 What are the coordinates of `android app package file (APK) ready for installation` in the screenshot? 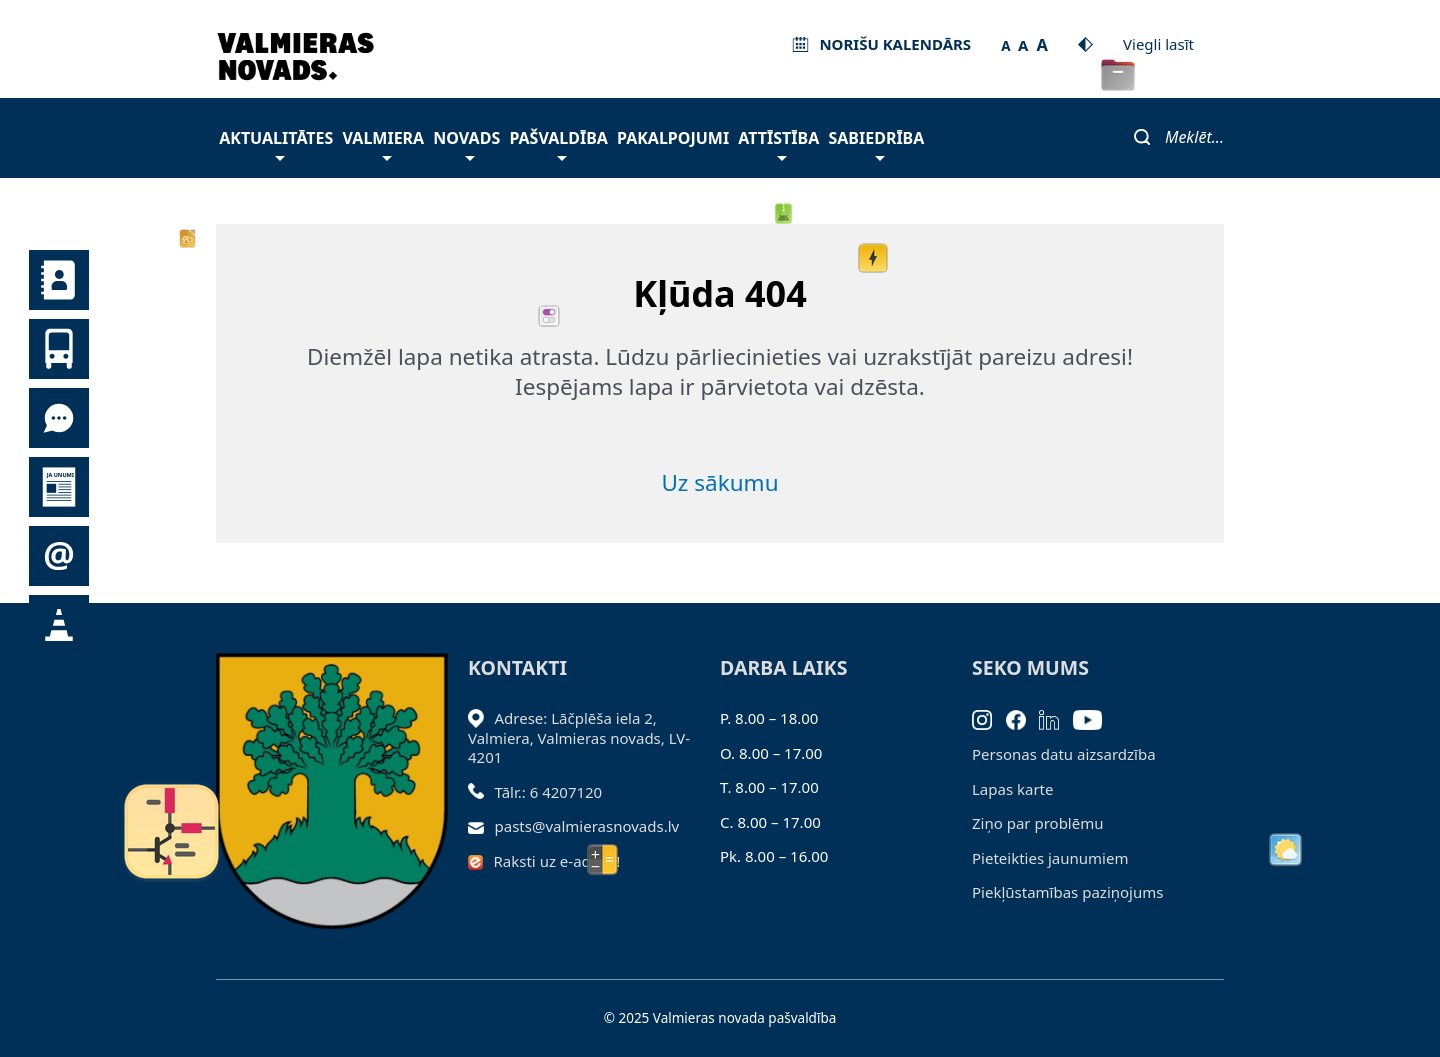 It's located at (783, 213).